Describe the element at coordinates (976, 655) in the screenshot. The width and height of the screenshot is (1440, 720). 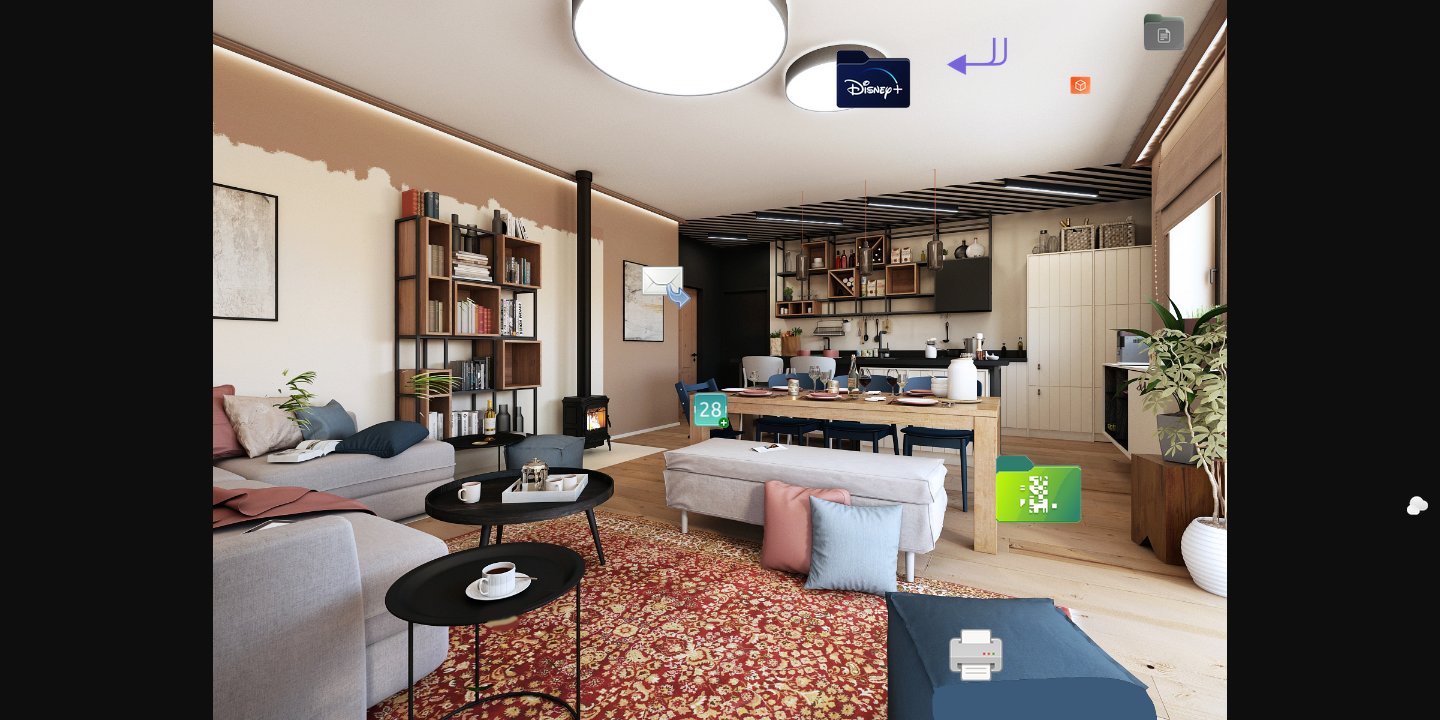
I see `print the current file or document` at that location.